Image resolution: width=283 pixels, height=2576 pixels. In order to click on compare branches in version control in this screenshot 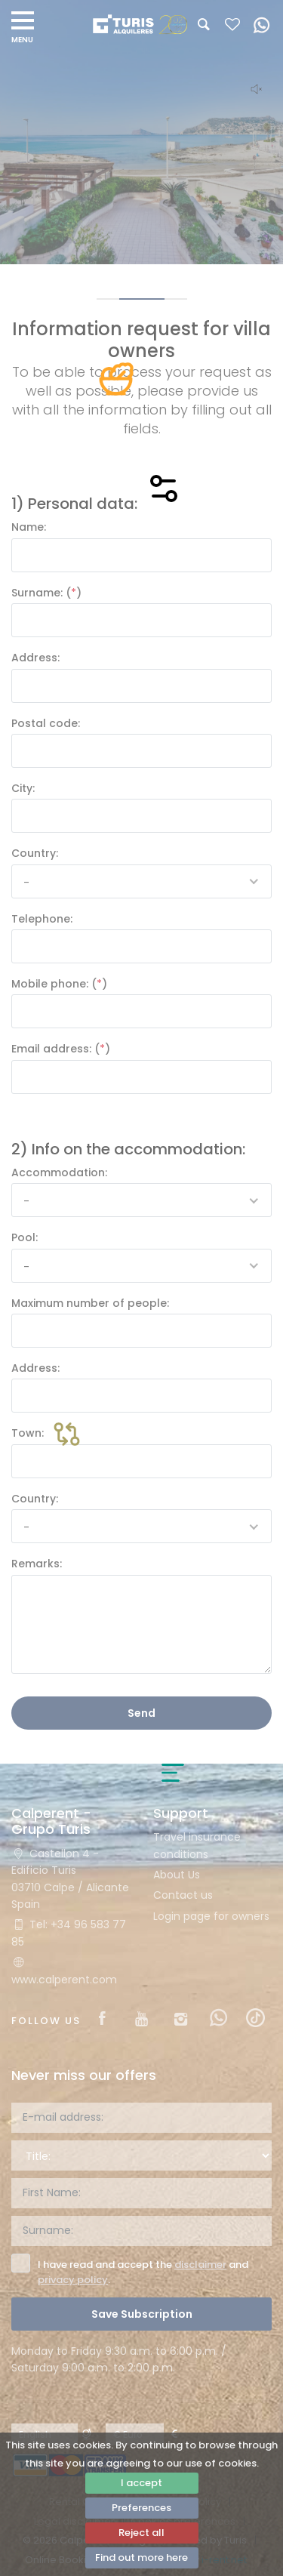, I will do `click(66, 1434)`.